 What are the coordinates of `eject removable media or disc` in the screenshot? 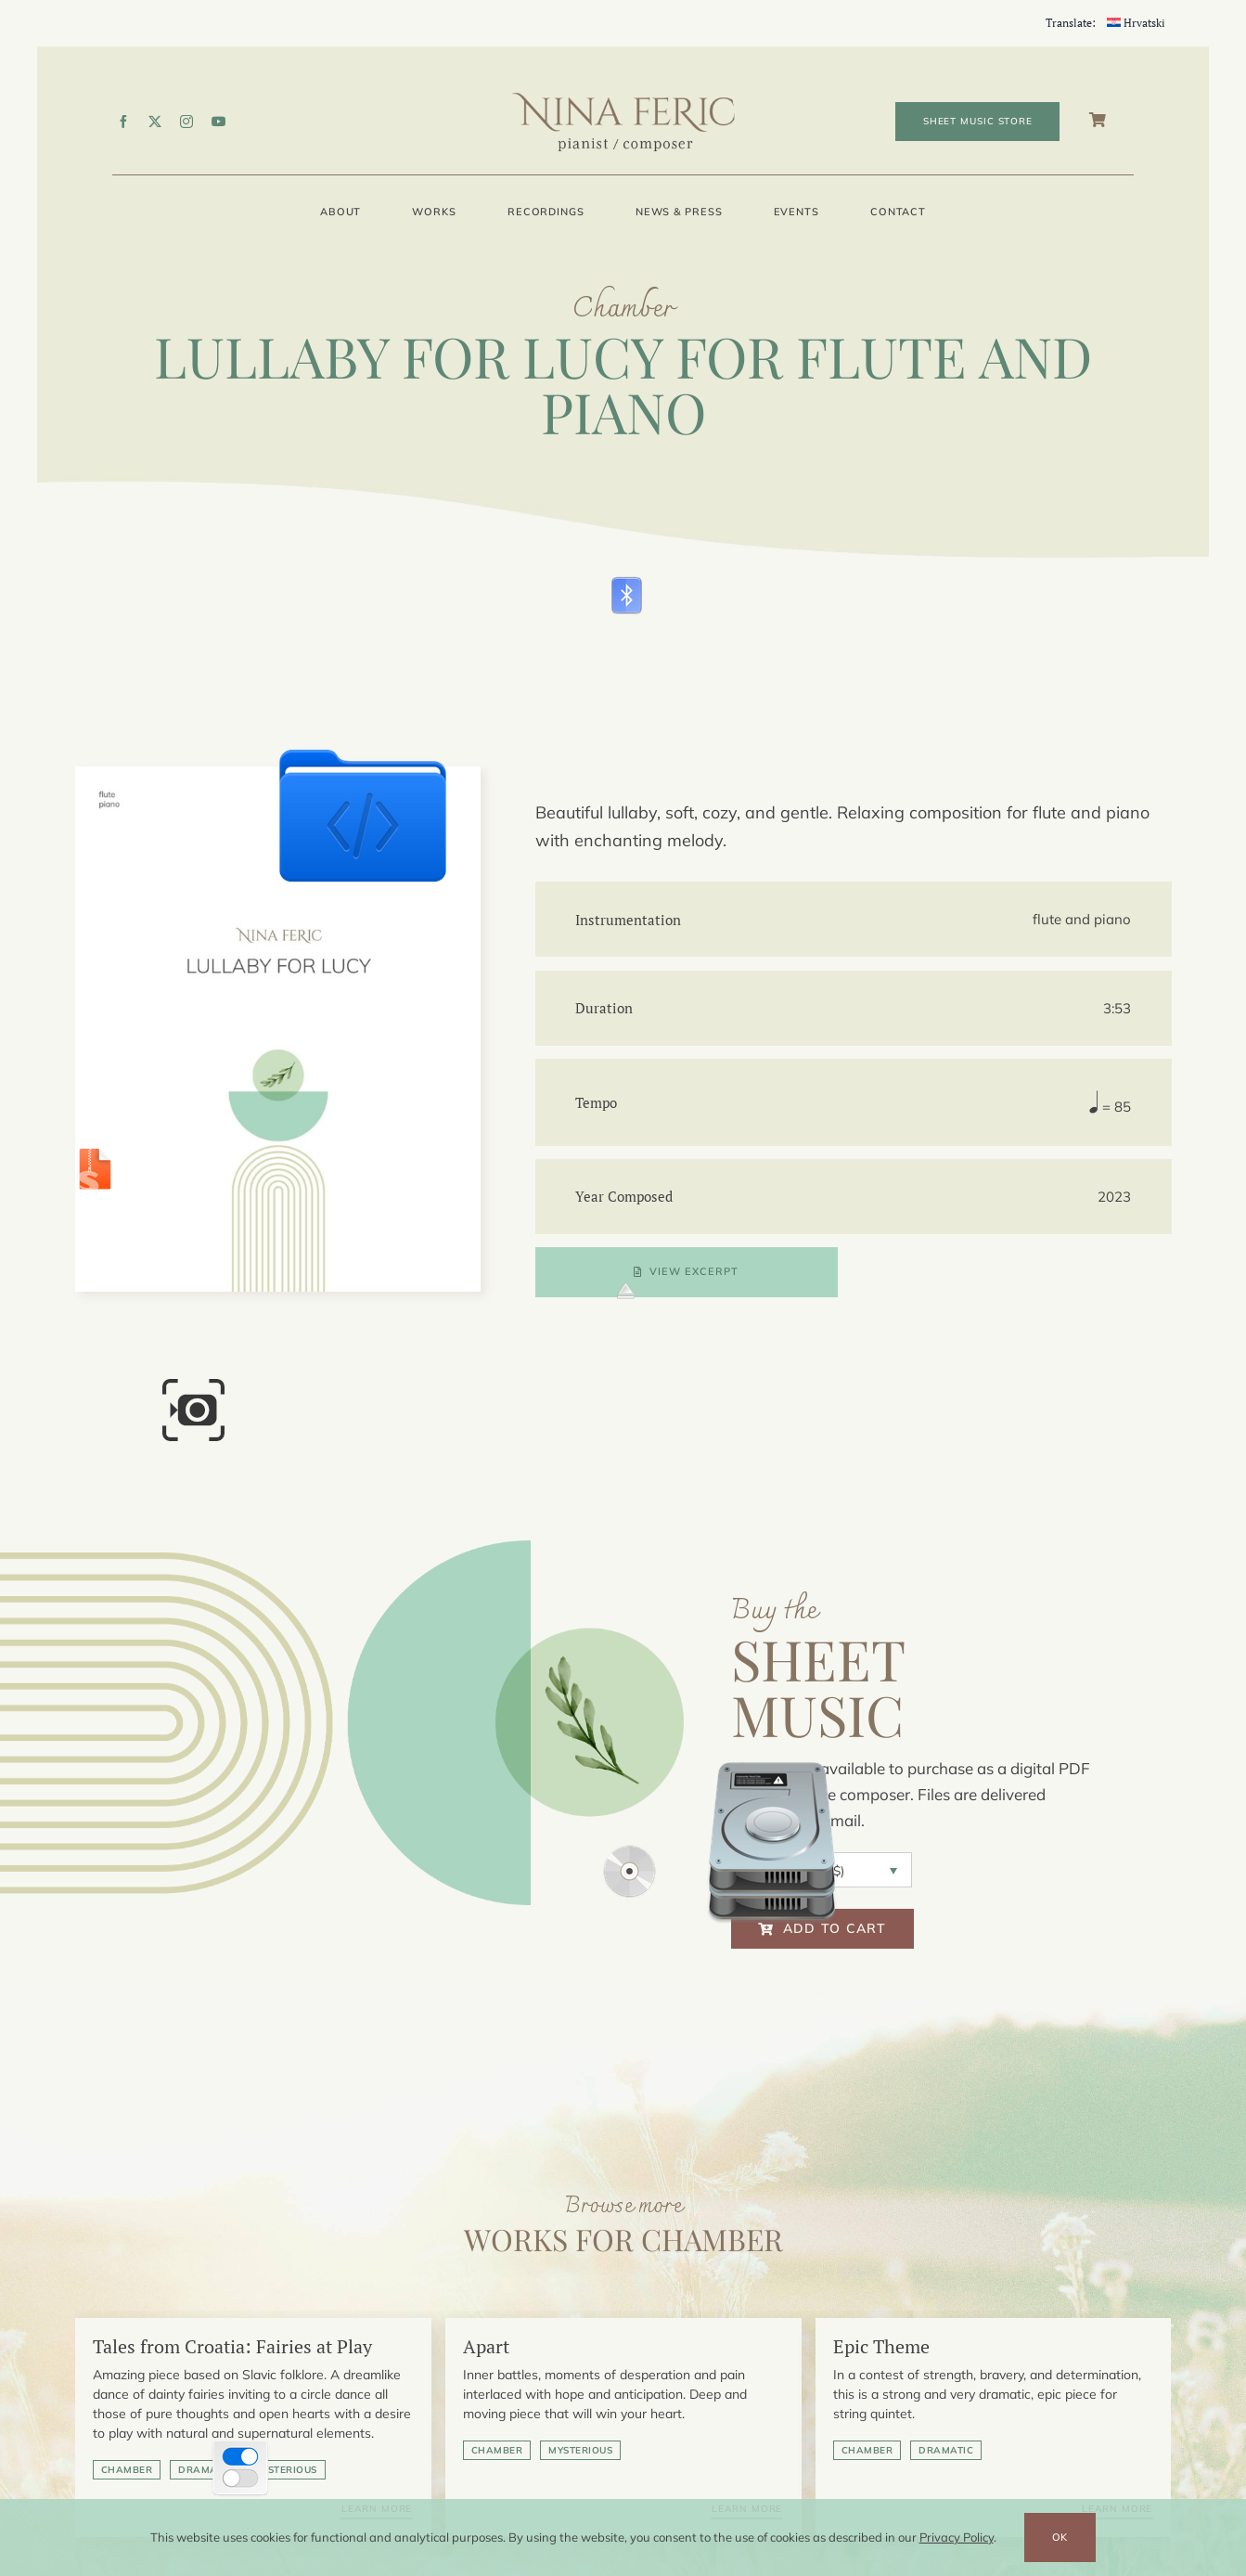 It's located at (625, 1291).